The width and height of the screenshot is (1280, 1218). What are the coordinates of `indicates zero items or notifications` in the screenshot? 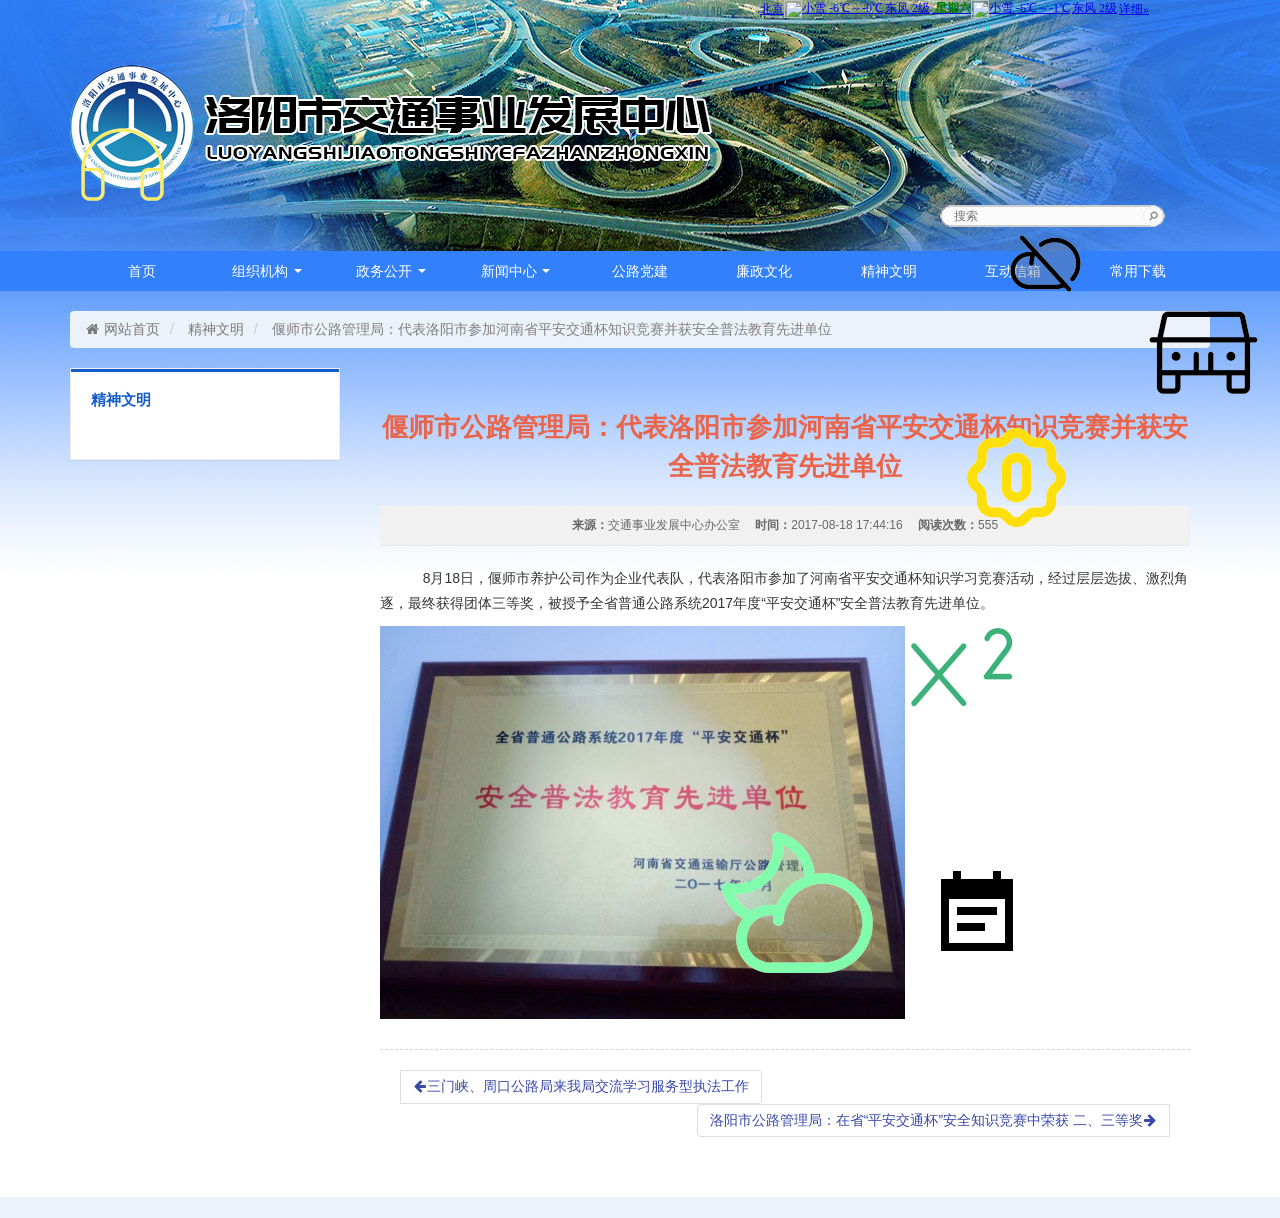 It's located at (1016, 477).